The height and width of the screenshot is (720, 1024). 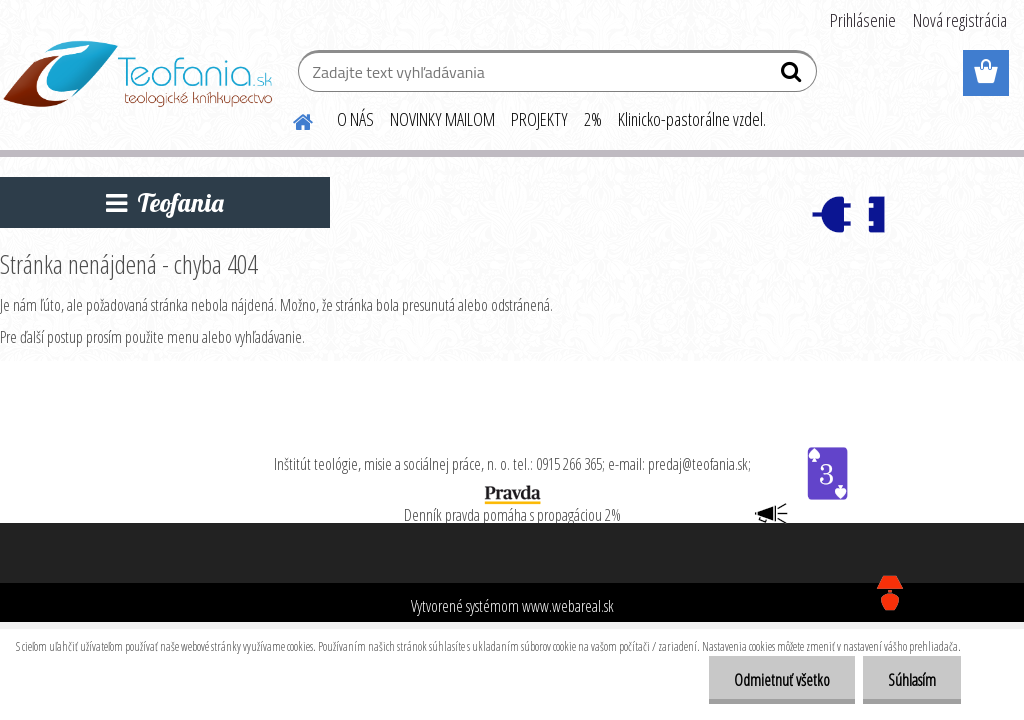 I want to click on indicates disconnected or offline status, so click(x=848, y=214).